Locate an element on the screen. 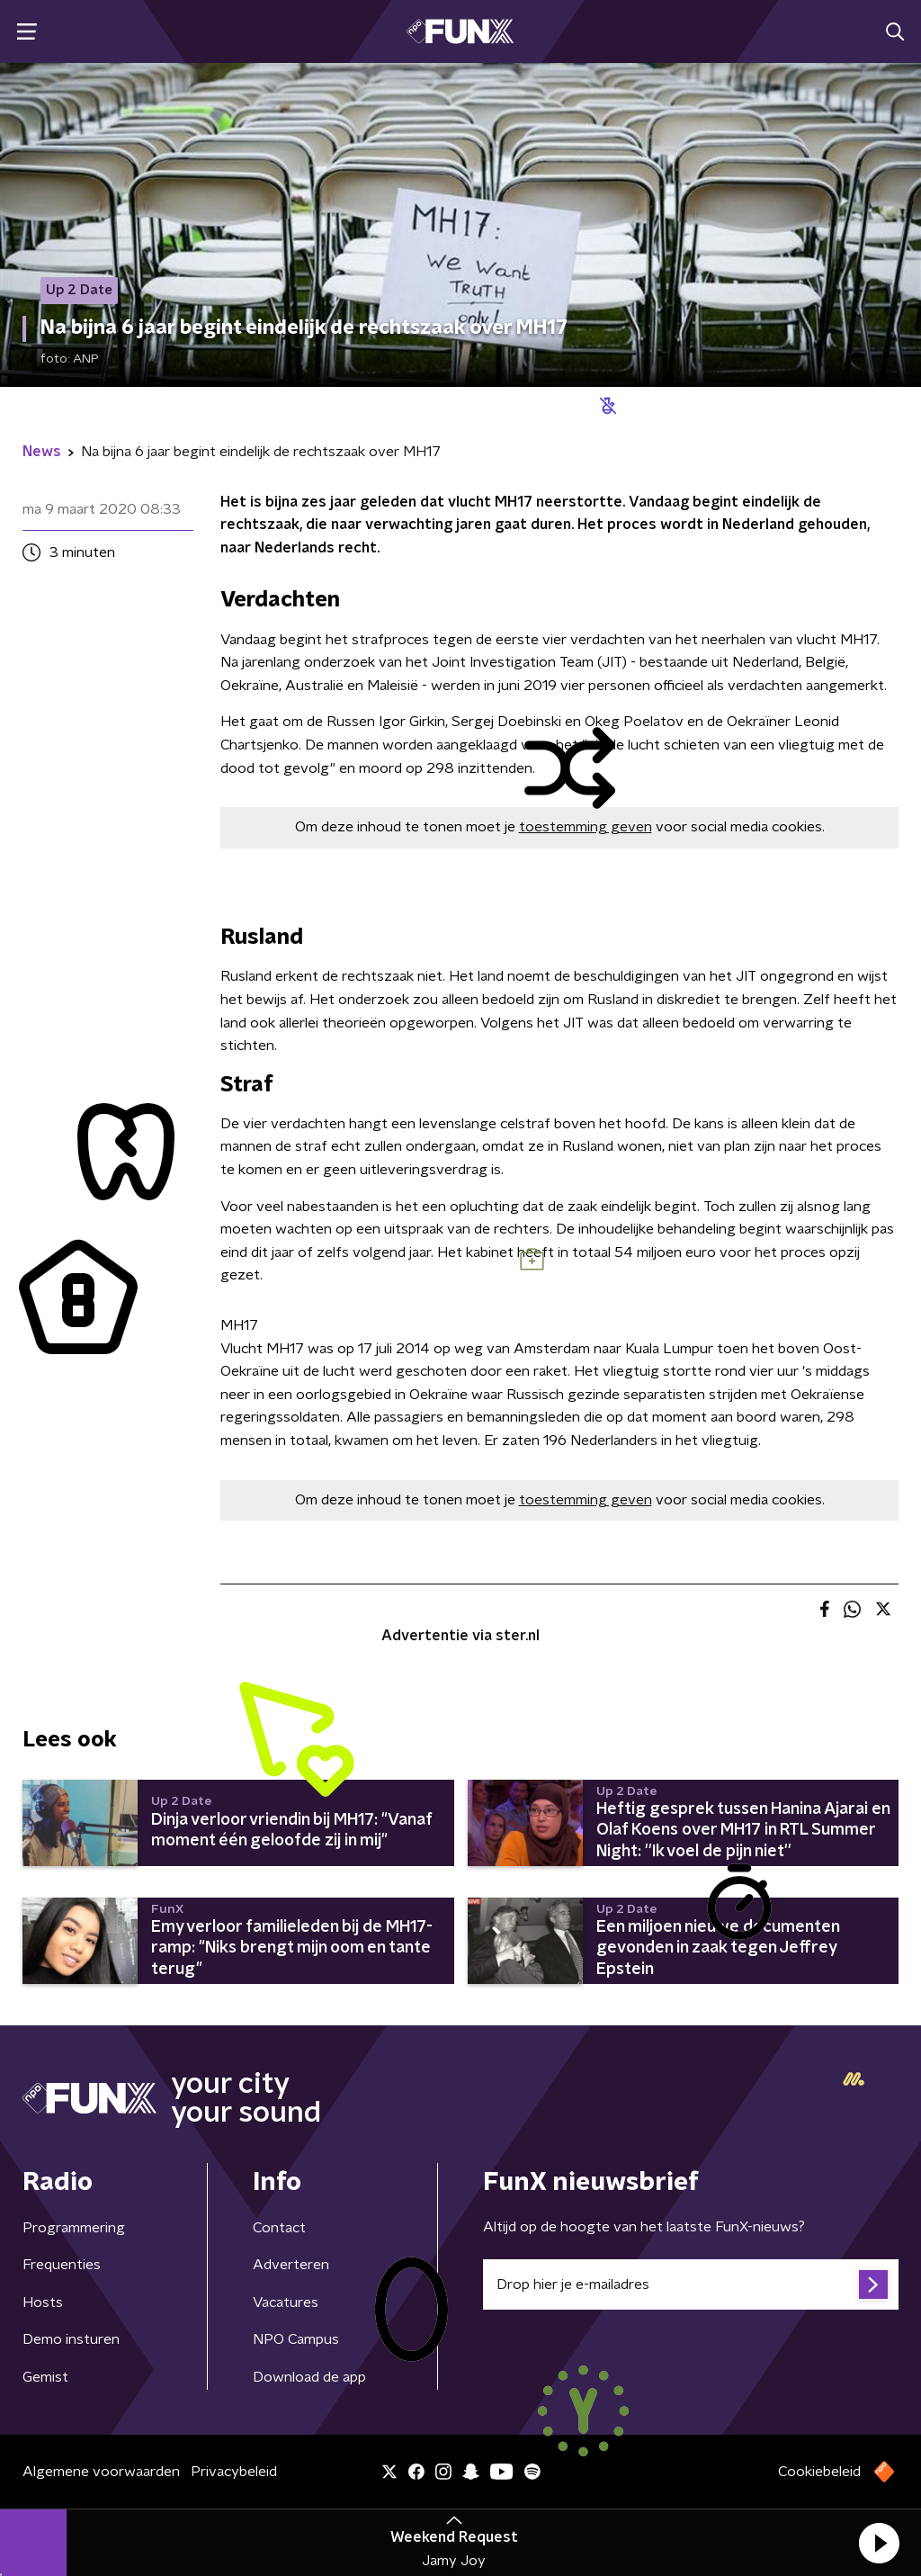  start or stop a timer is located at coordinates (739, 1904).